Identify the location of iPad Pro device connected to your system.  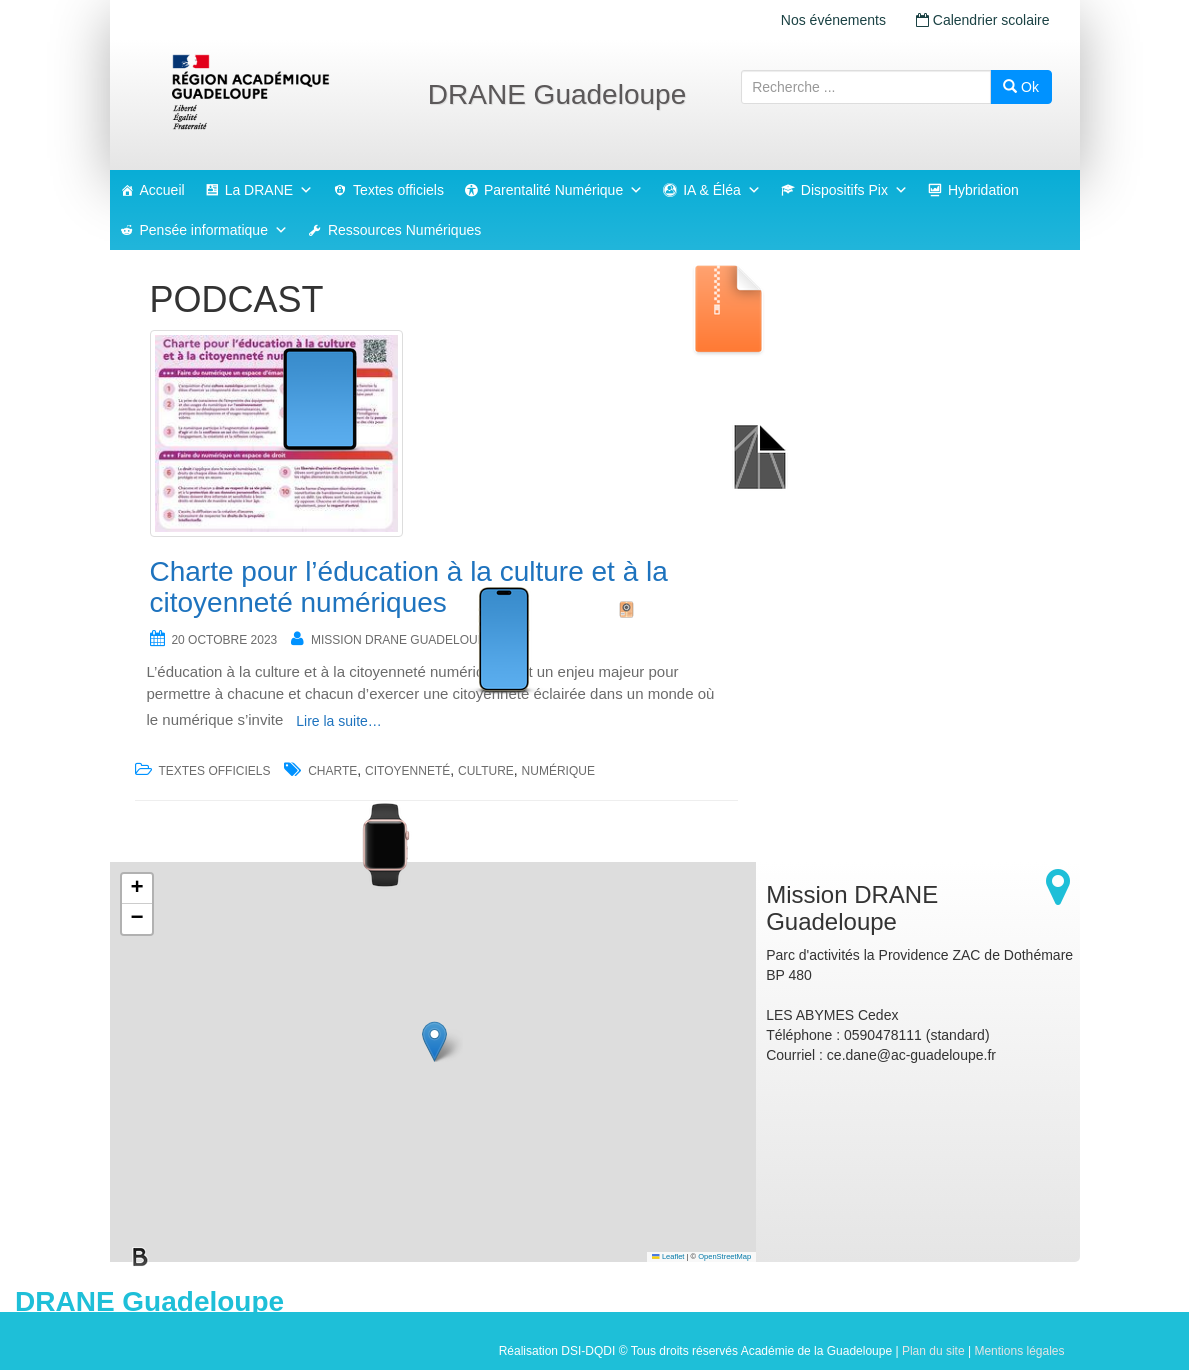
(320, 400).